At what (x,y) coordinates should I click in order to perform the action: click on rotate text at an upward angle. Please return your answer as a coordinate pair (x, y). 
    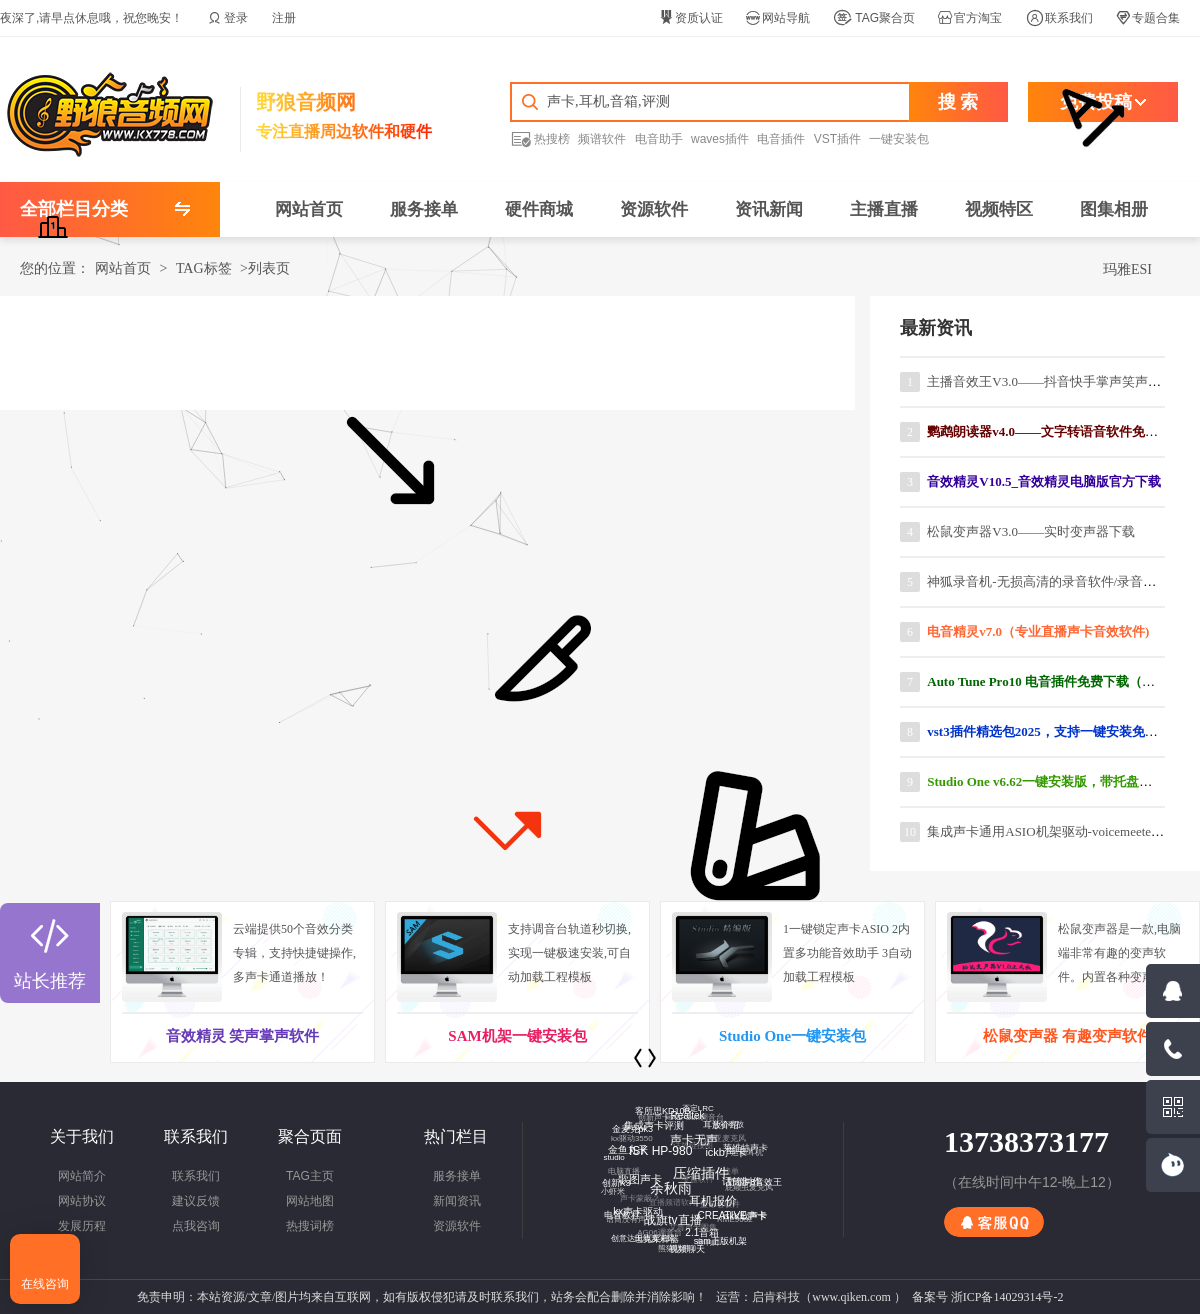
    Looking at the image, I should click on (1092, 116).